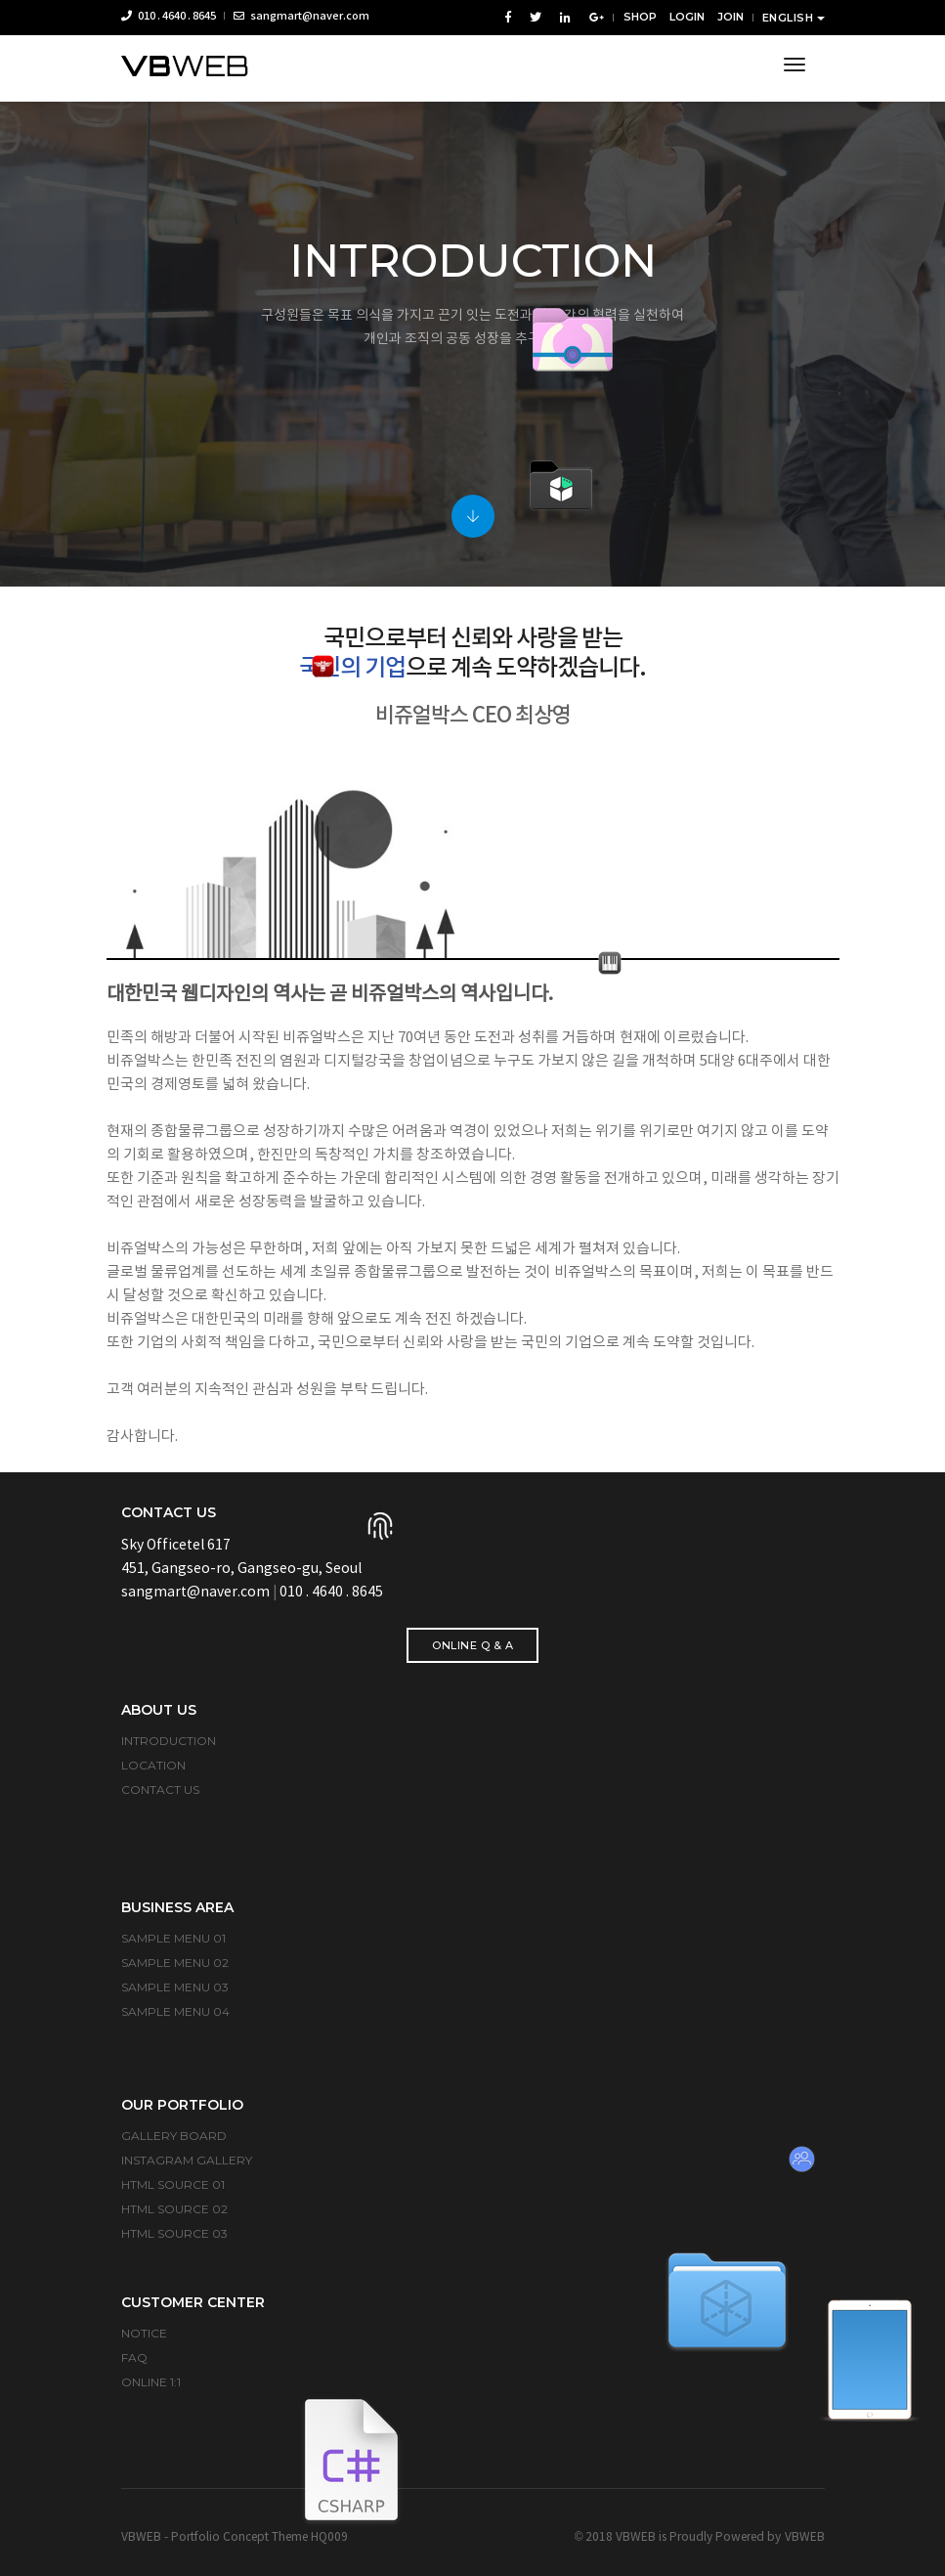 This screenshot has height=2576, width=945. What do you see at coordinates (610, 963) in the screenshot?
I see `open virtual midi piano keyboard app` at bounding box center [610, 963].